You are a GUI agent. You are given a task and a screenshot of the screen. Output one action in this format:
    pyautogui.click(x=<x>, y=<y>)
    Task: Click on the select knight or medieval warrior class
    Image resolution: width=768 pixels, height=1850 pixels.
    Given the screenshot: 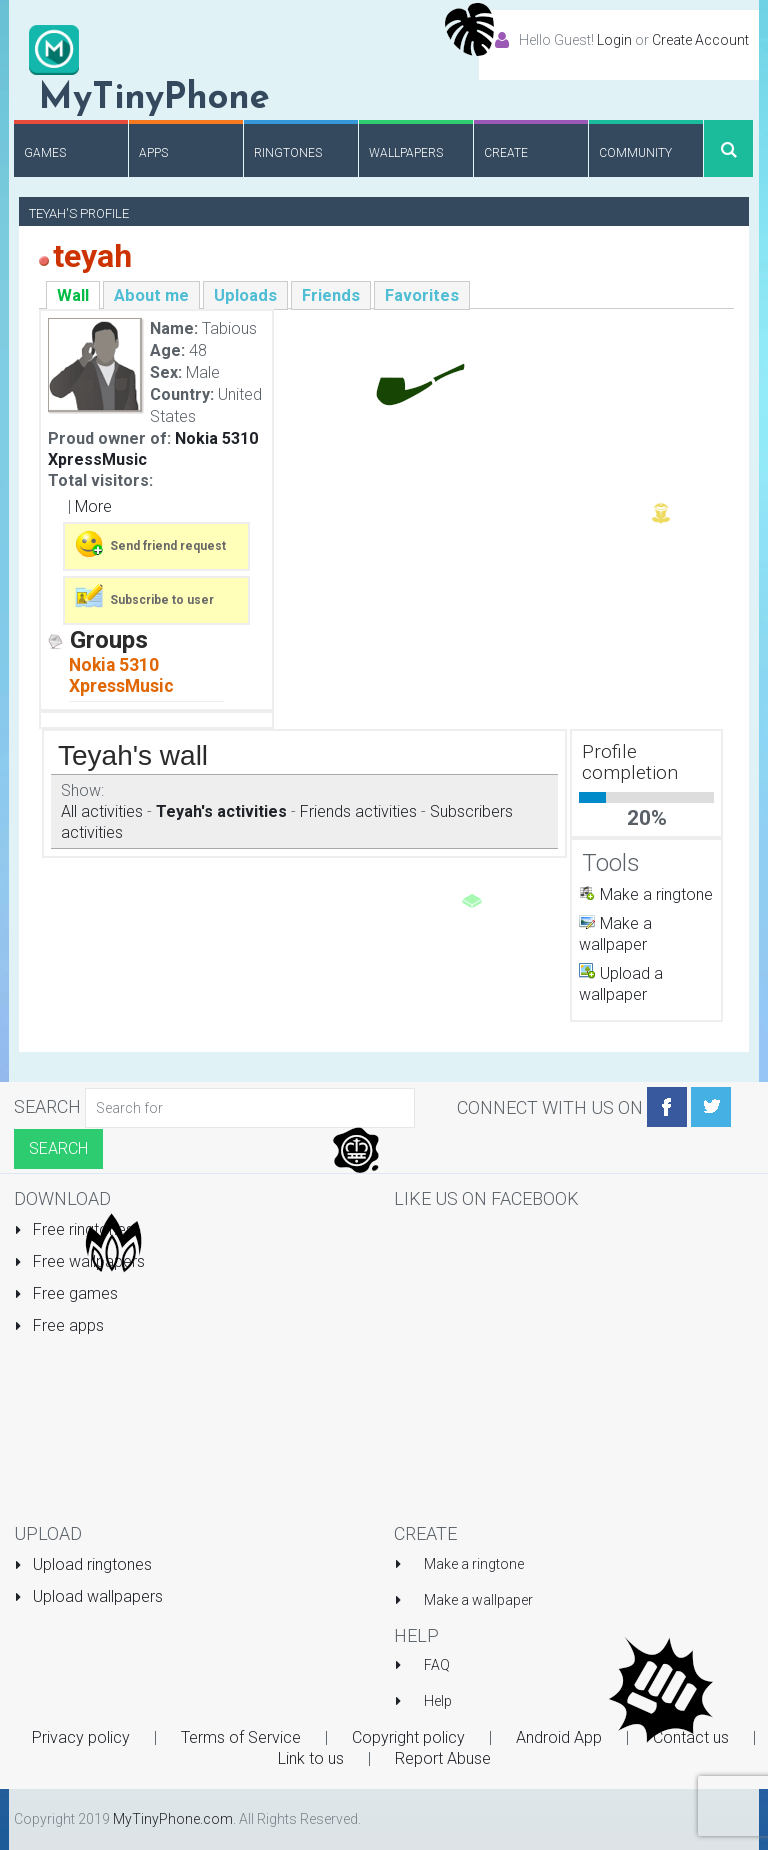 What is the action you would take?
    pyautogui.click(x=661, y=513)
    